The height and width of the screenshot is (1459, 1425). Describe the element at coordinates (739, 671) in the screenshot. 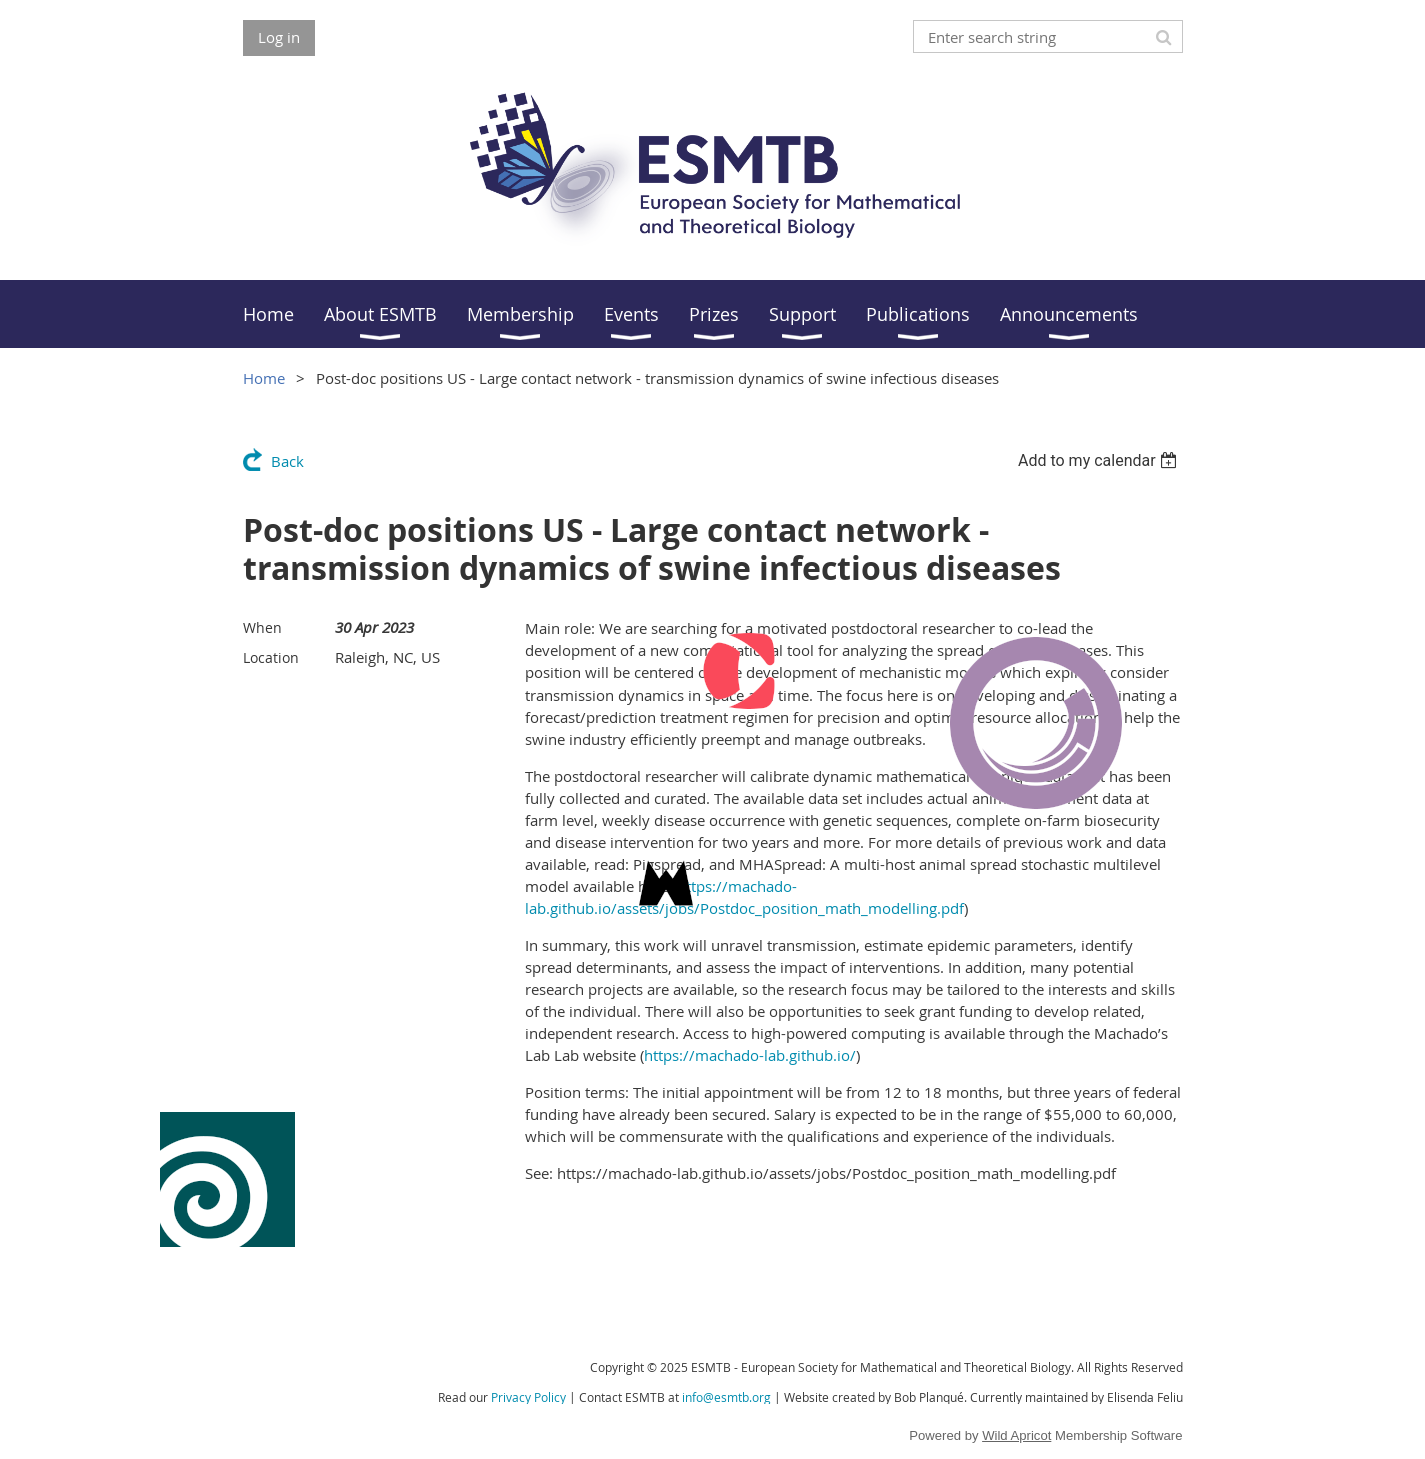

I see `conekta payment platform logo` at that location.